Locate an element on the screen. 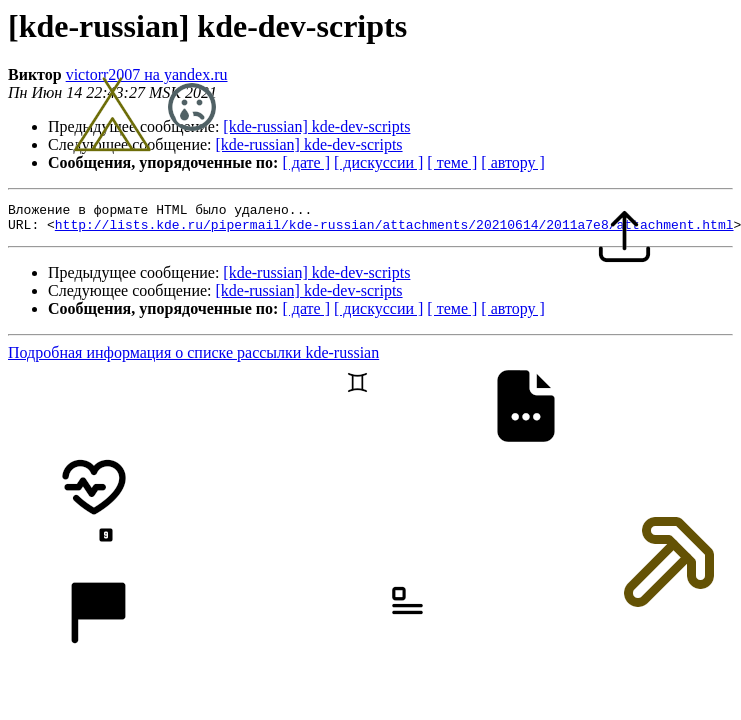 Image resolution: width=741 pixels, height=720 pixels. flag an item for review or attention is located at coordinates (98, 609).